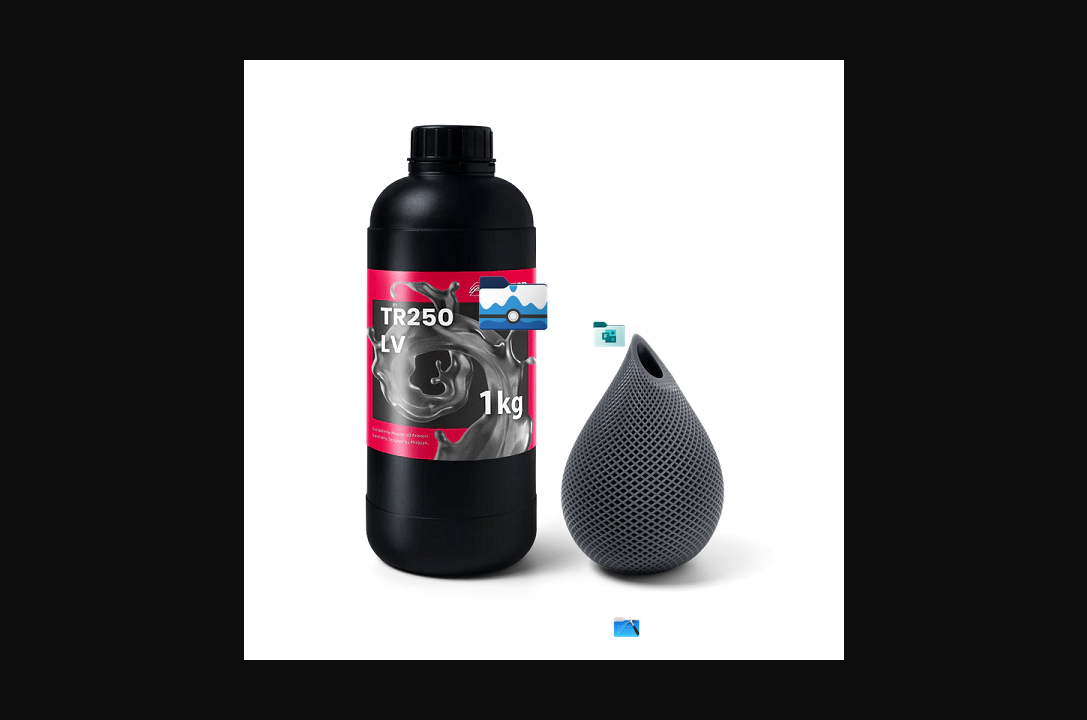 This screenshot has width=1087, height=720. What do you see at coordinates (626, 627) in the screenshot?
I see `open xcode projects folder` at bounding box center [626, 627].